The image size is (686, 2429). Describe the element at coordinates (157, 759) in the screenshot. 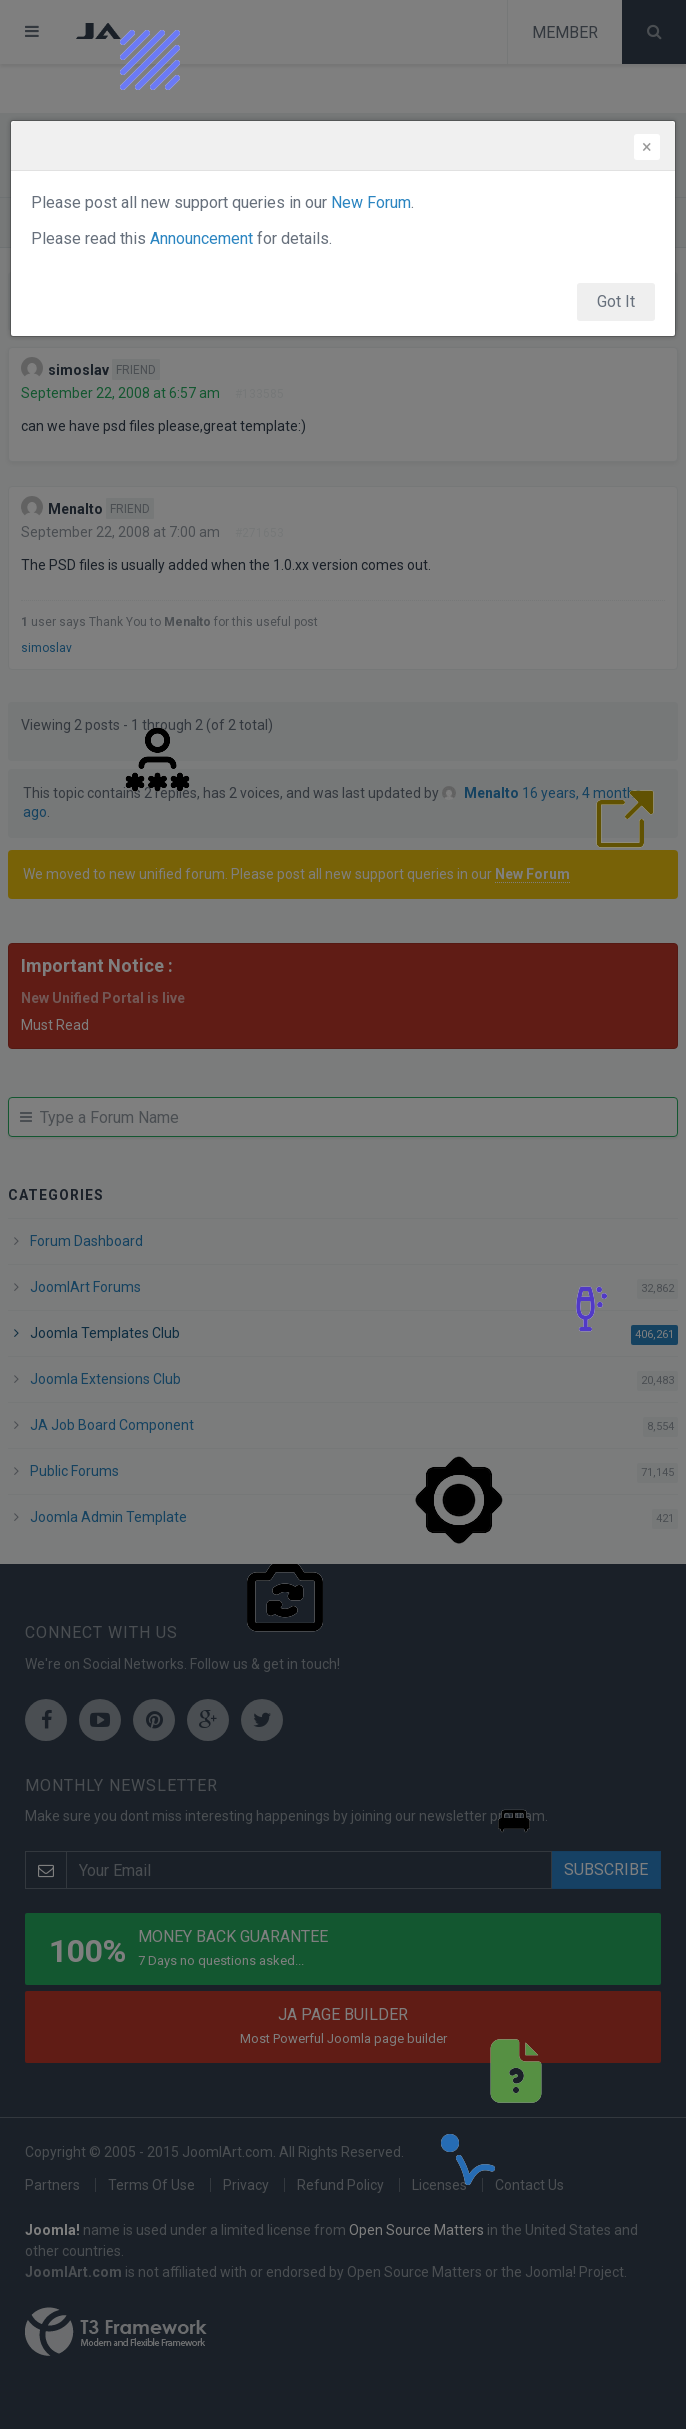

I see `enter user password to sign in` at that location.